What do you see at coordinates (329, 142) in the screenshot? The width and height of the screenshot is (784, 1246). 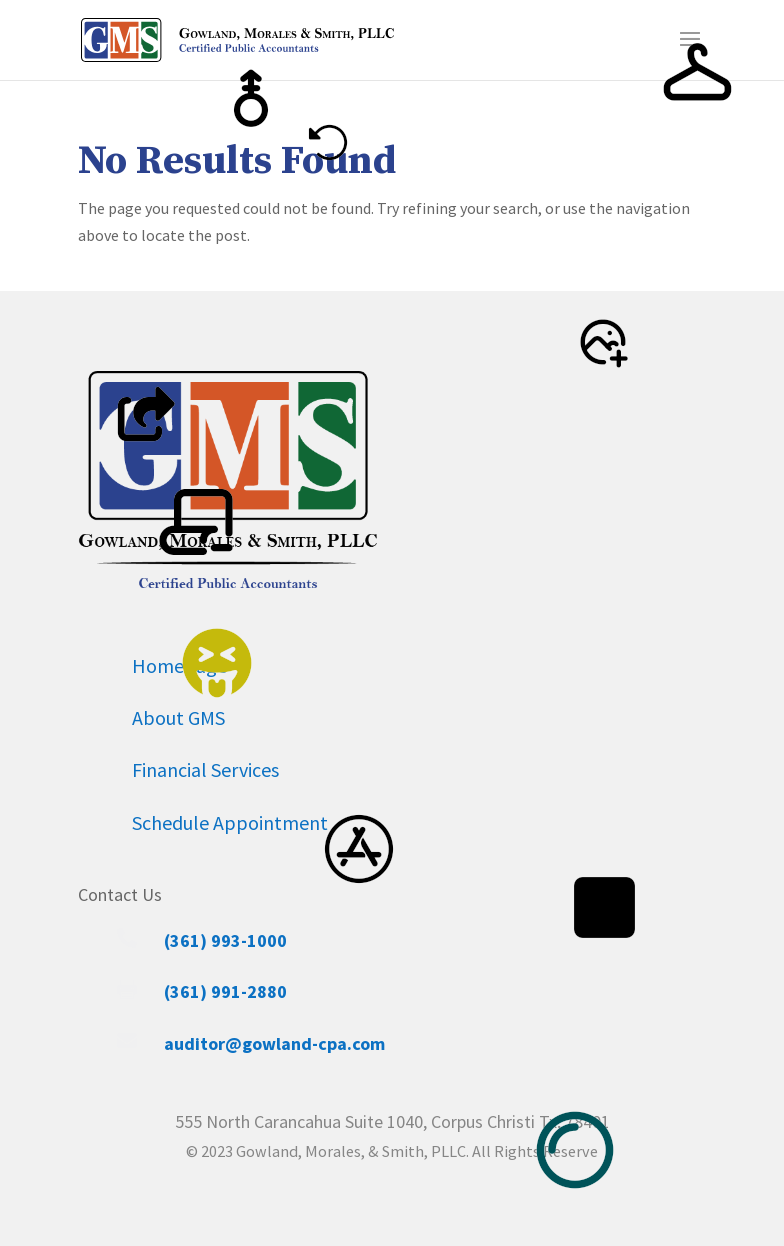 I see `undo the last action` at bounding box center [329, 142].